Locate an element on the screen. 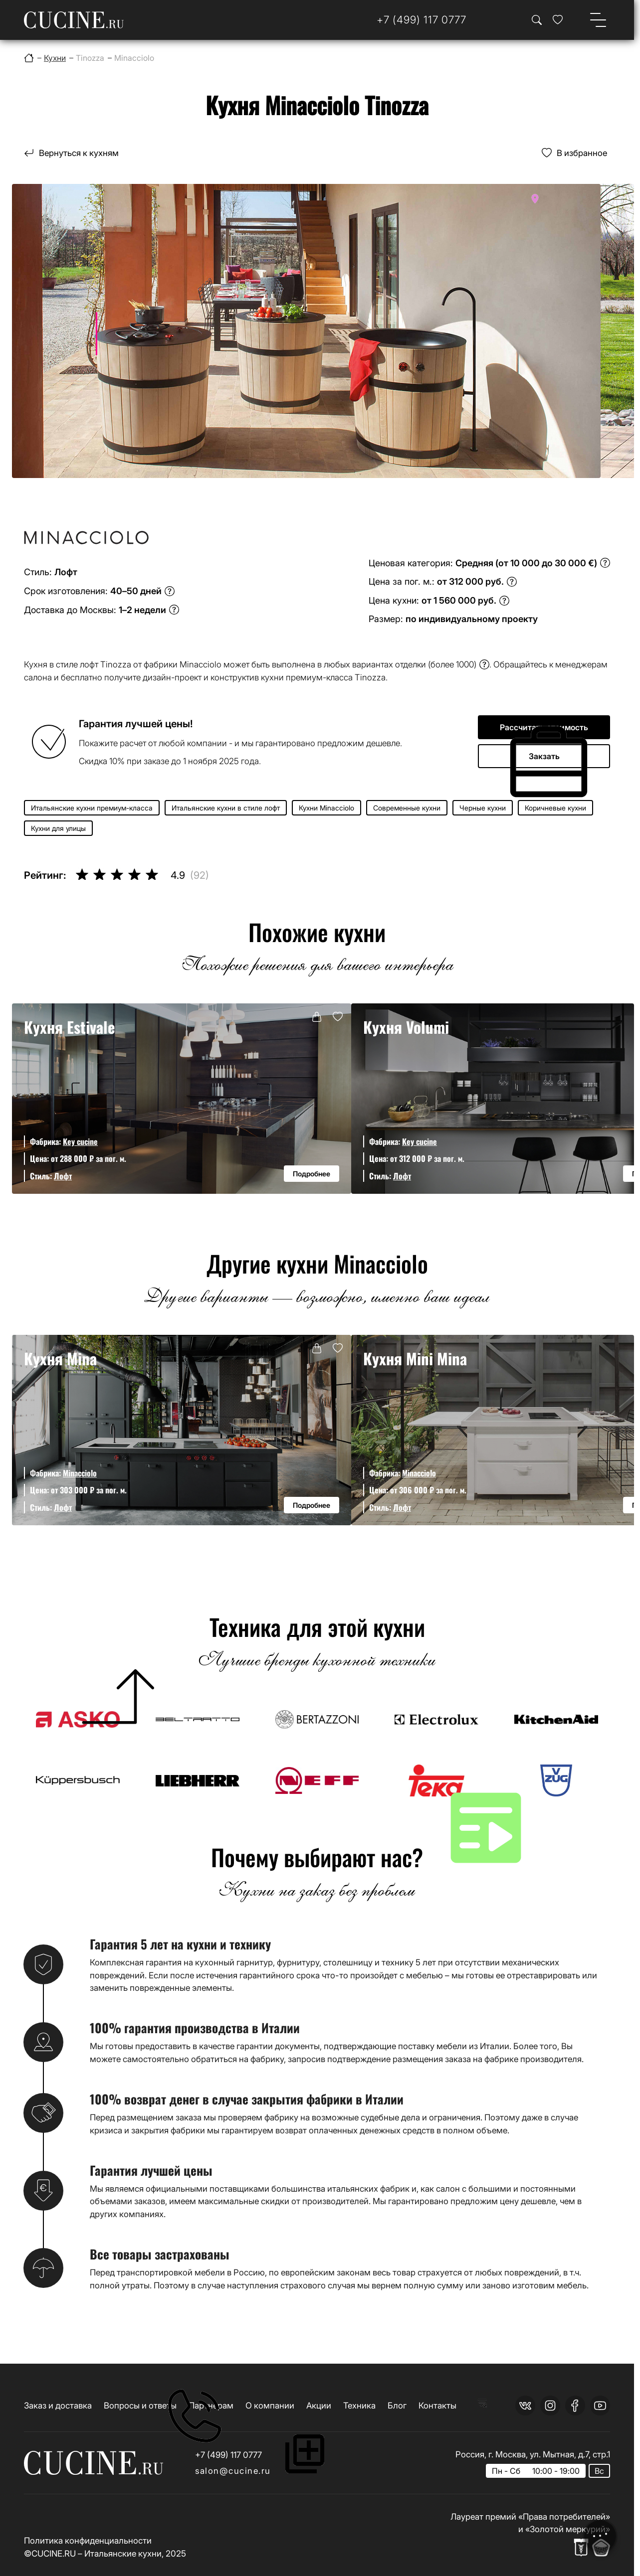  vertical divider separating UI elements is located at coordinates (96, 333).